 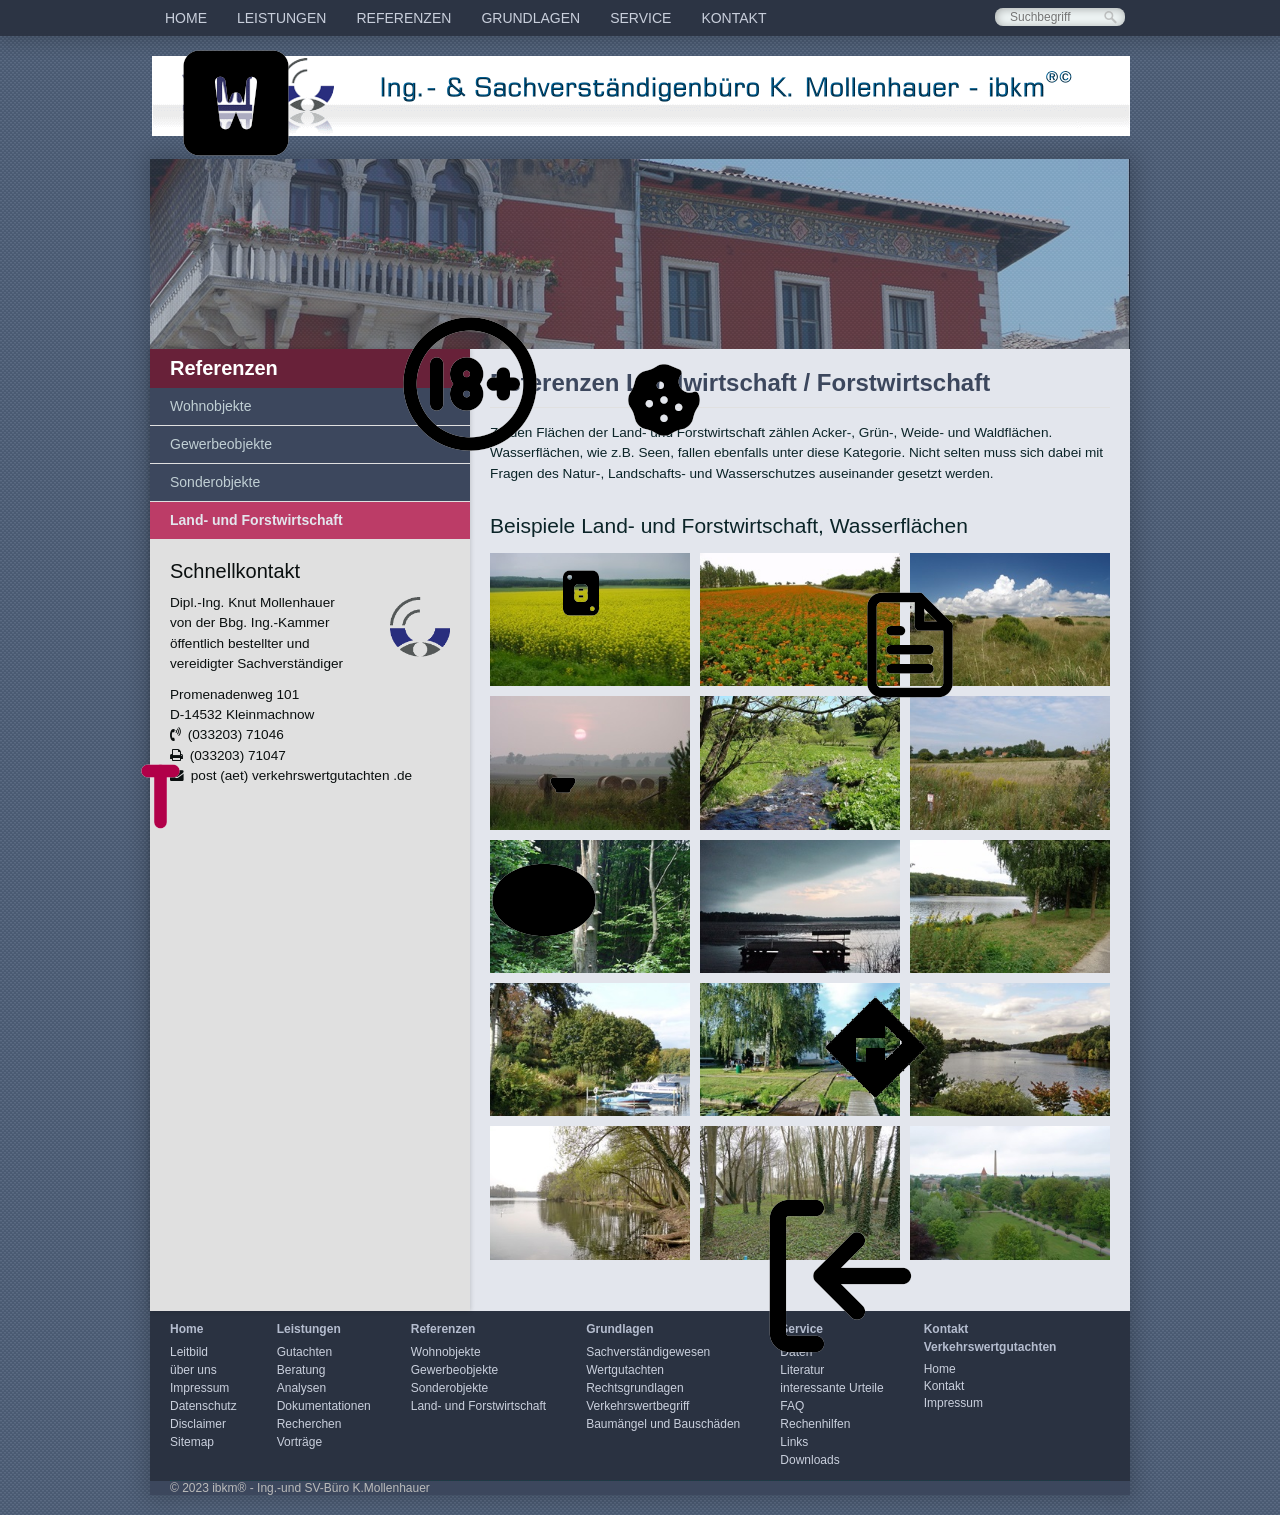 I want to click on access food or recipe section, so click(x=563, y=784).